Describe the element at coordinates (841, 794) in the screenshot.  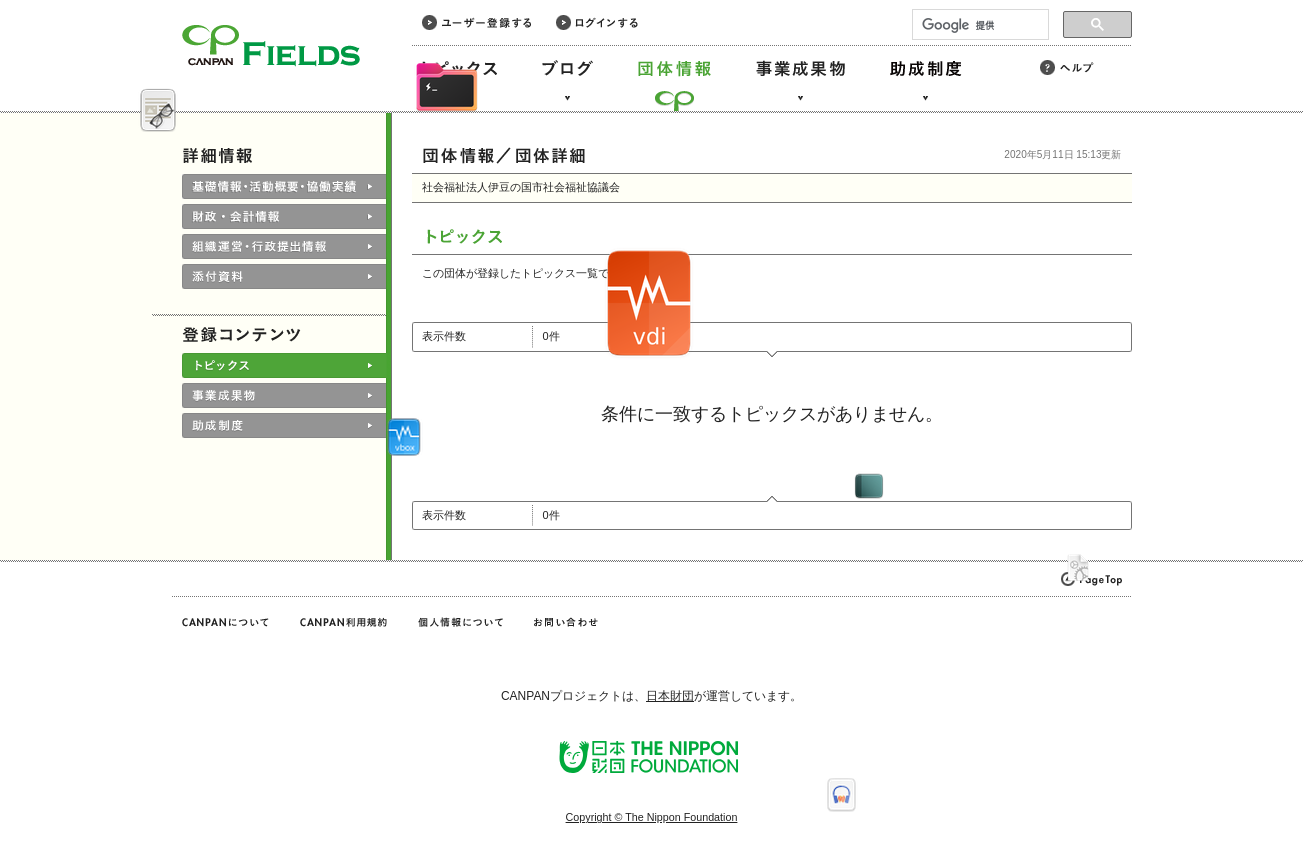
I see `open an audacity project file` at that location.